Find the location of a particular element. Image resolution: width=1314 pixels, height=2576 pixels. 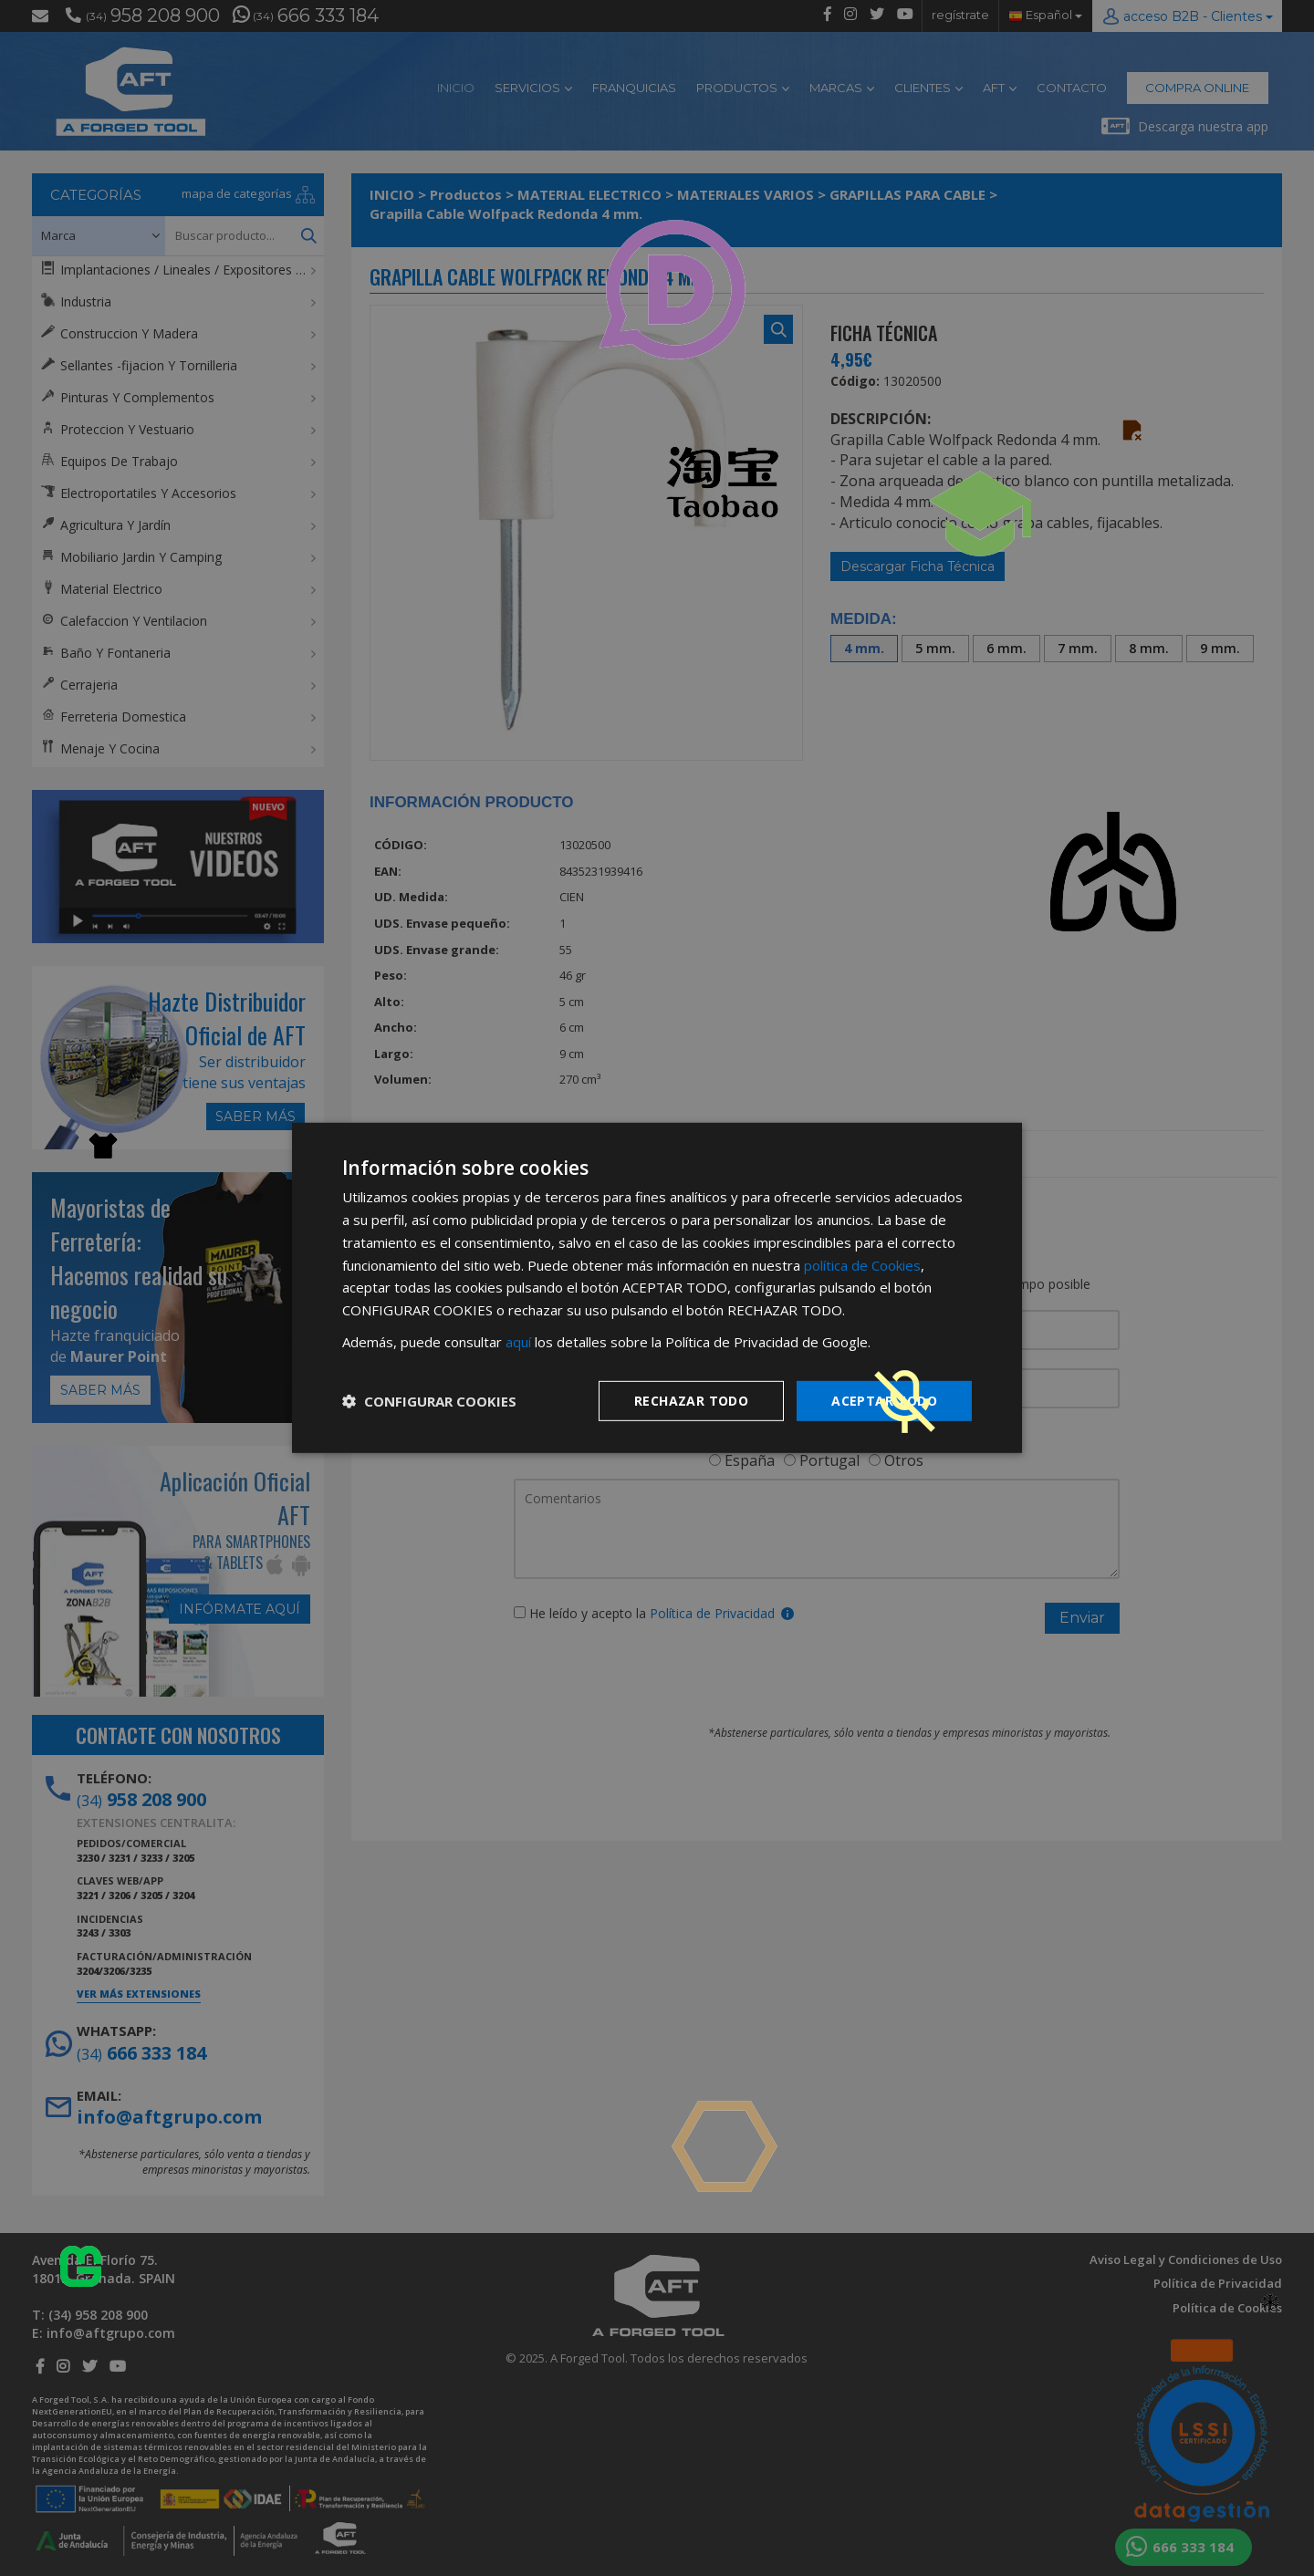

browse clothing or apparel products is located at coordinates (103, 1146).